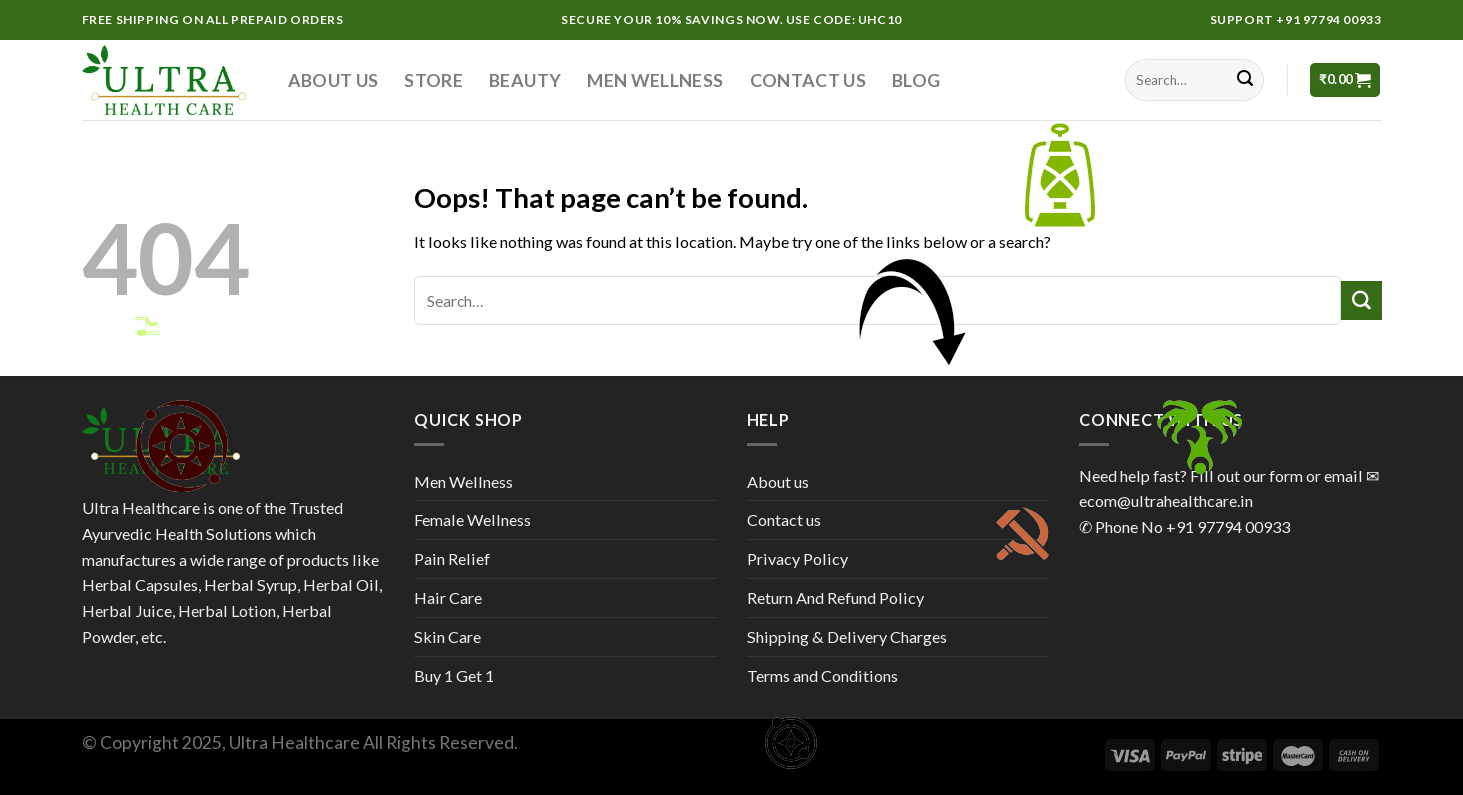 The width and height of the screenshot is (1463, 795). I want to click on adjust audio pitch settings, so click(147, 326).